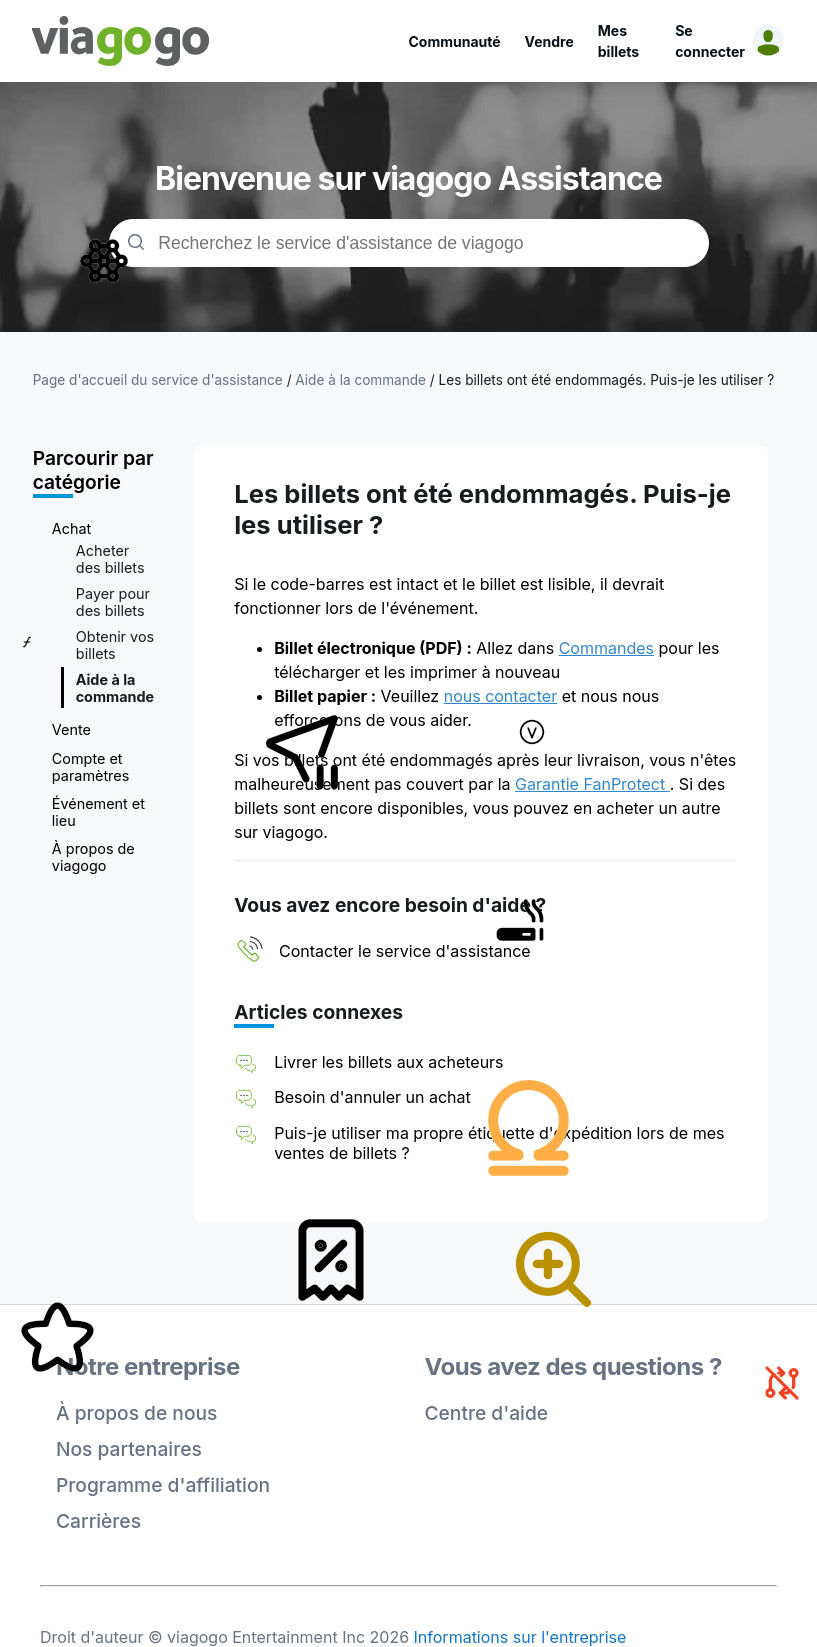  I want to click on zoom in on content, so click(553, 1269).